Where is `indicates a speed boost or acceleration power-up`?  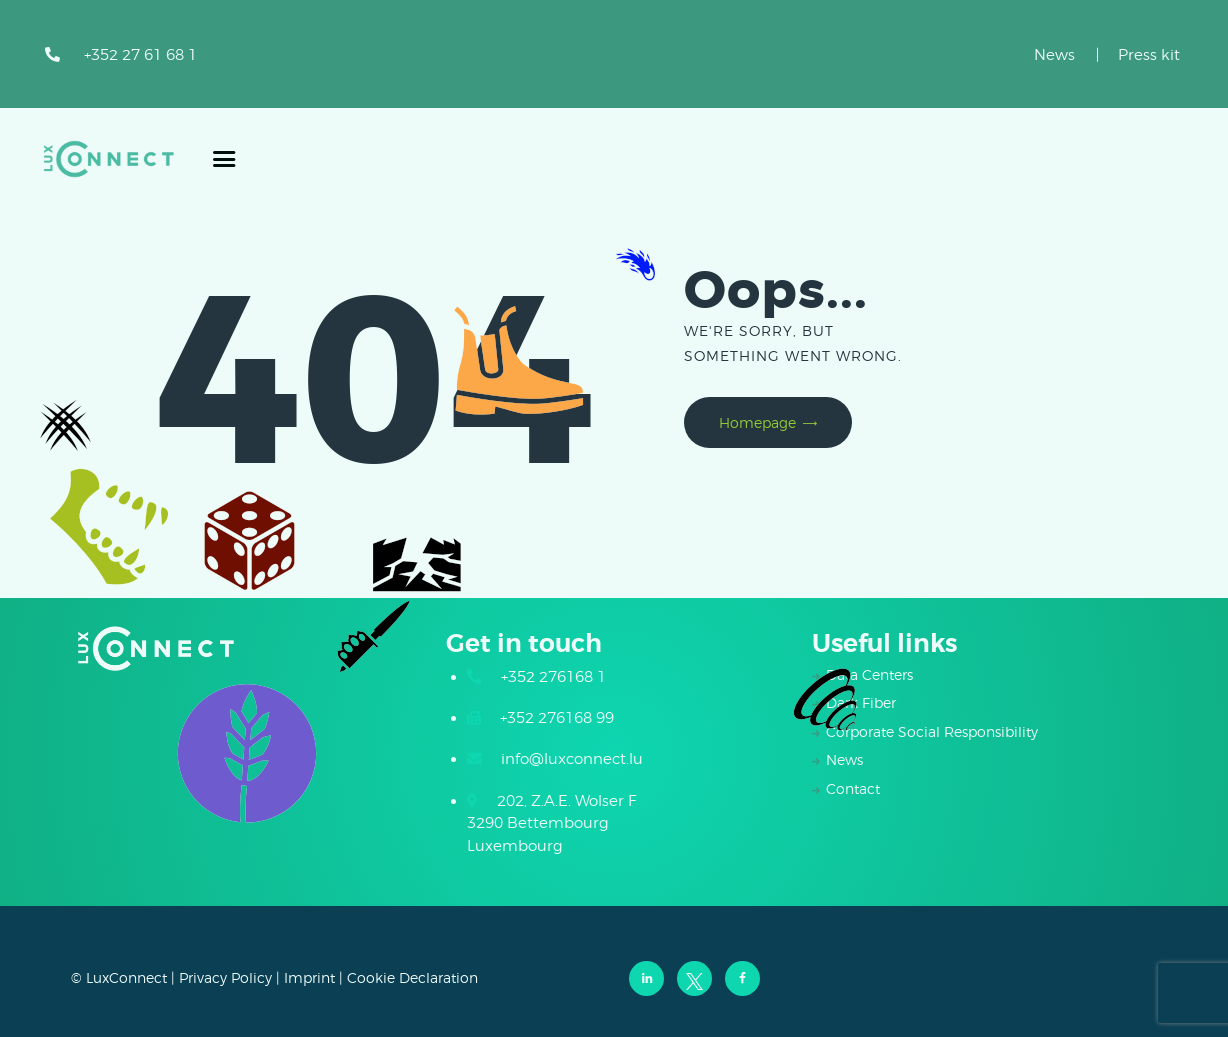
indicates a speed boost or acceleration power-up is located at coordinates (635, 265).